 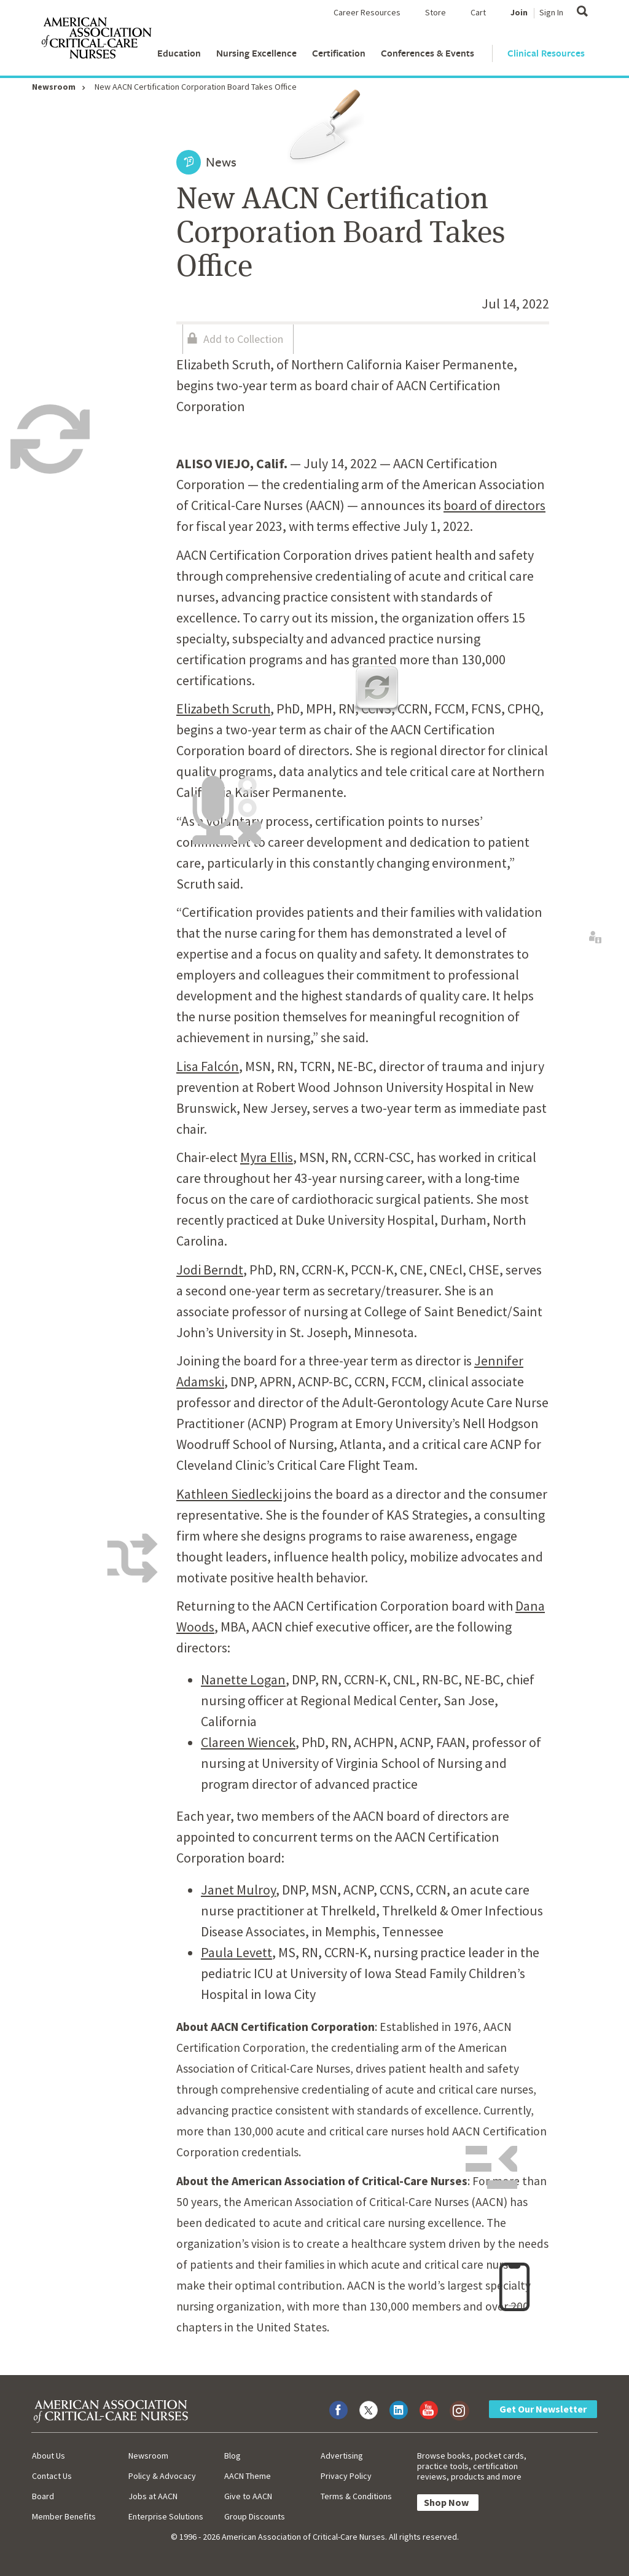 I want to click on indicates syncing in progress, so click(x=50, y=439).